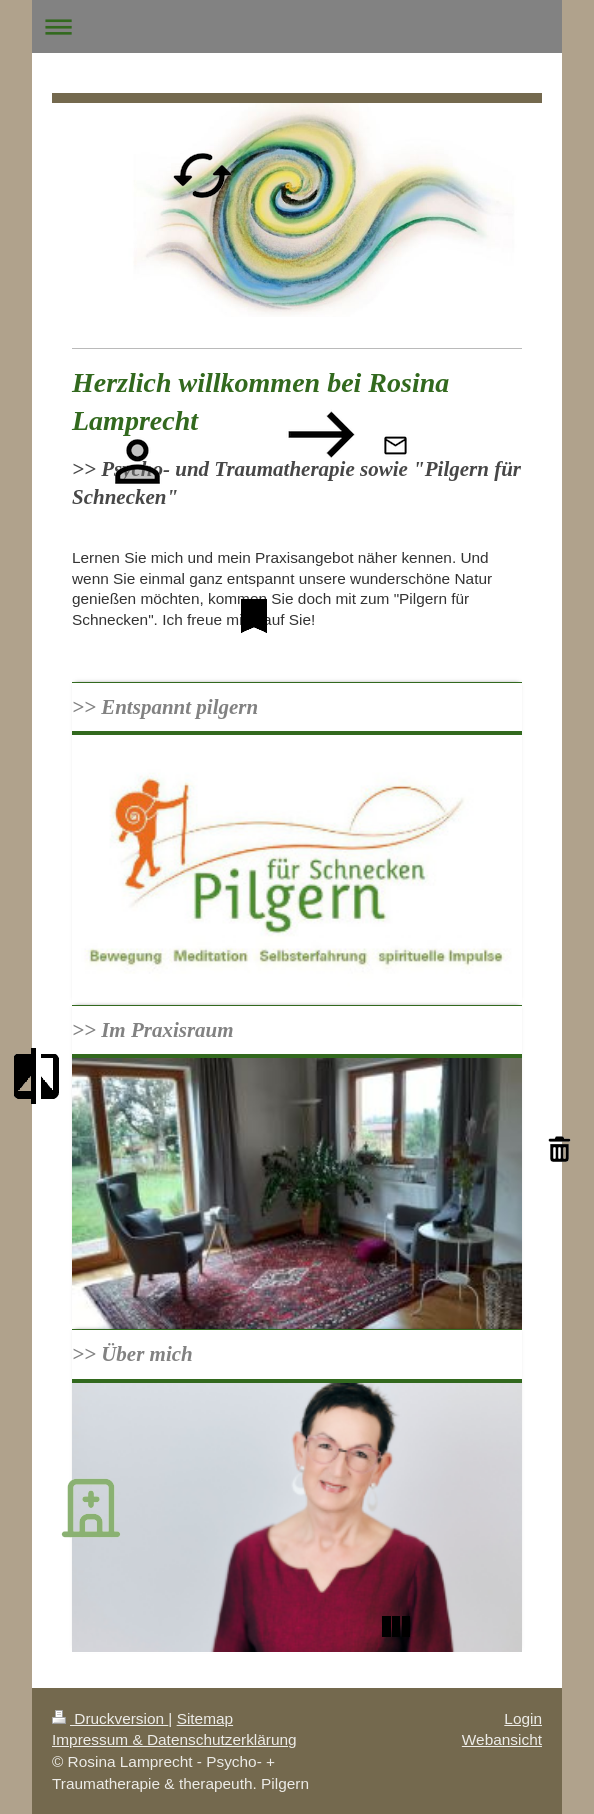 This screenshot has height=1814, width=594. What do you see at coordinates (559, 1149) in the screenshot?
I see `delete selected item` at bounding box center [559, 1149].